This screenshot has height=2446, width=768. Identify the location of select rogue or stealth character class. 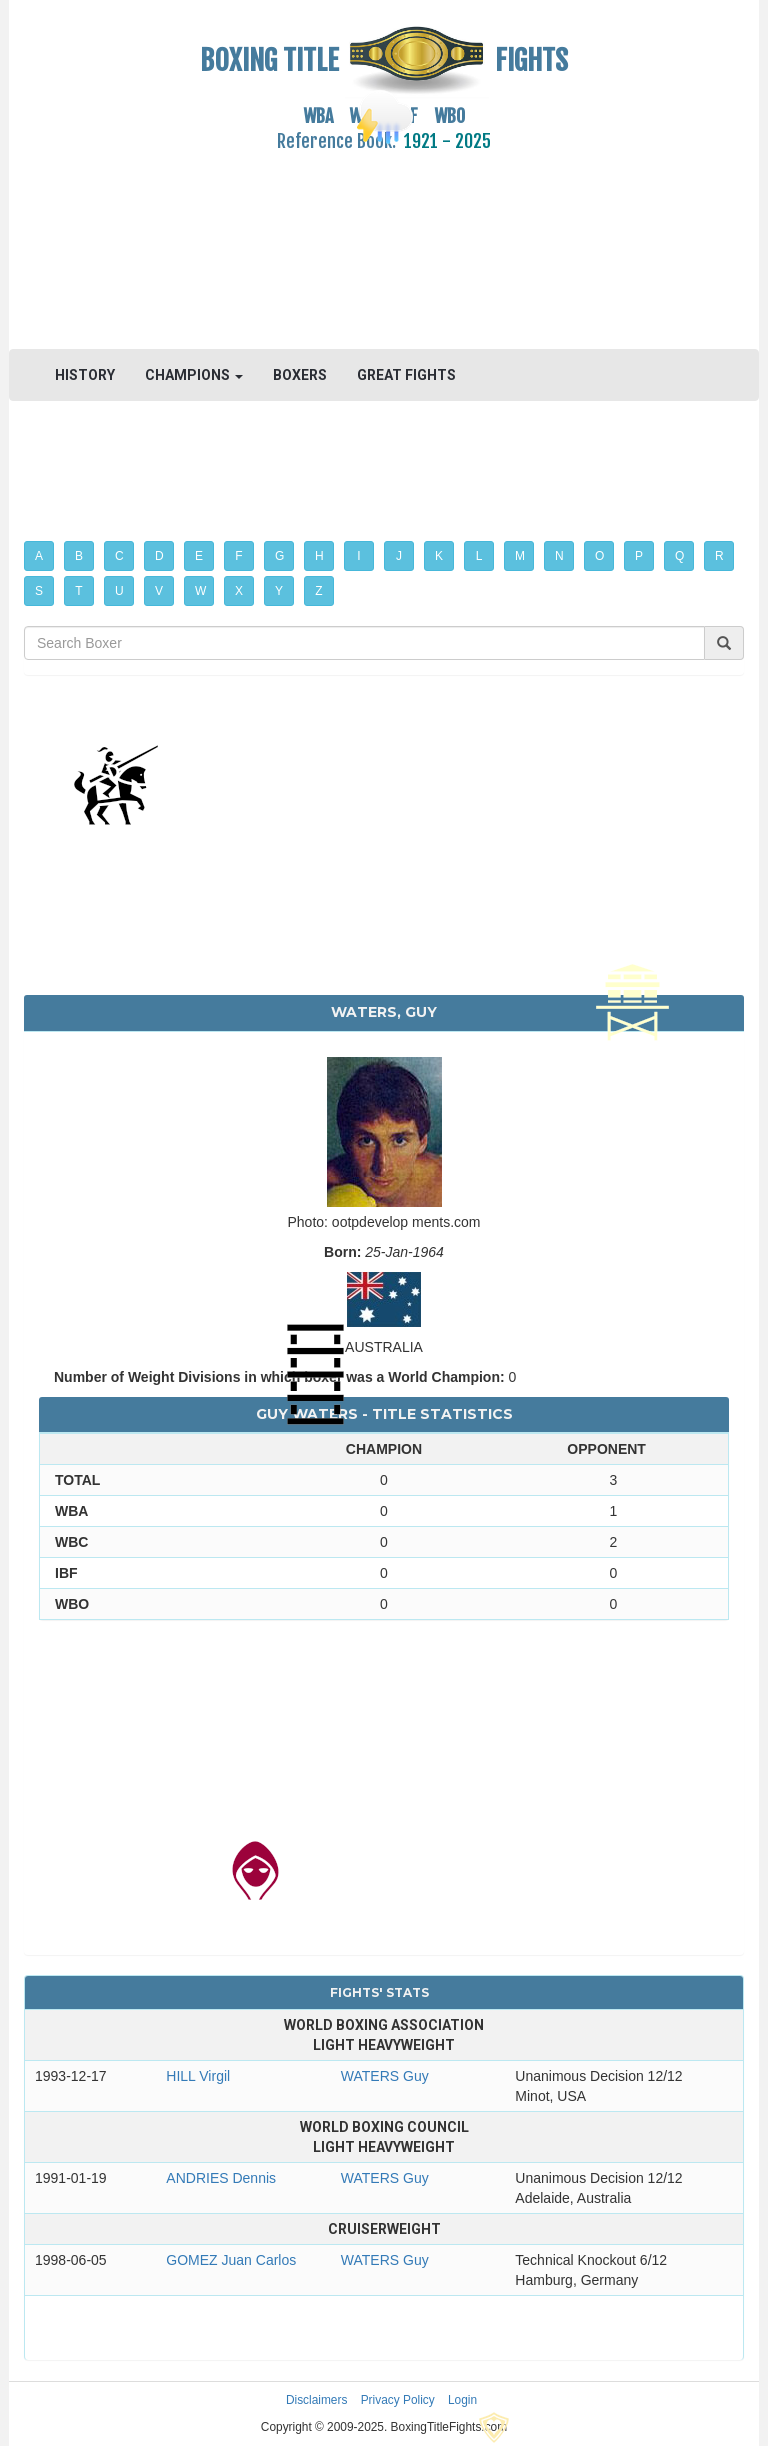
(255, 1870).